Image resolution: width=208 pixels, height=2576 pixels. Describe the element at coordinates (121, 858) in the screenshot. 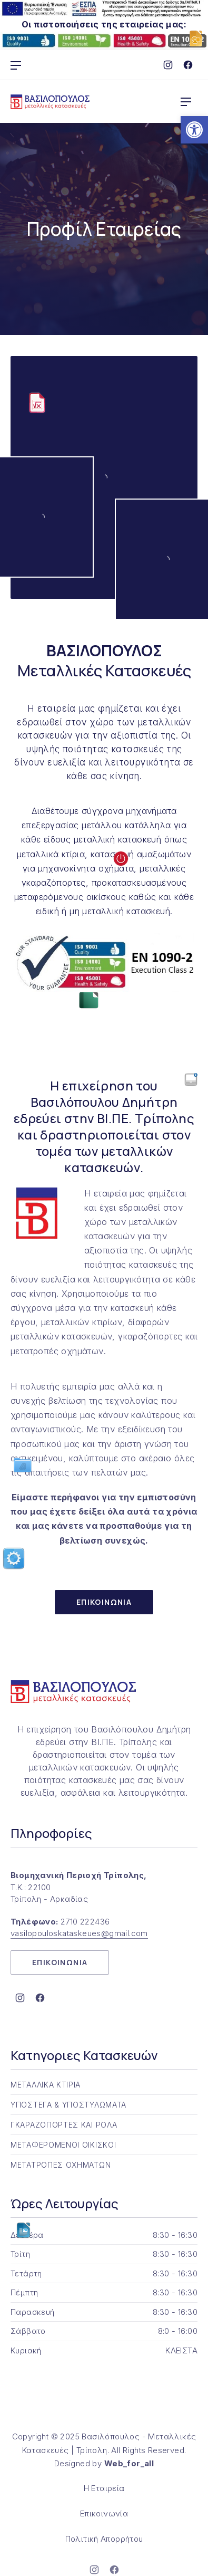

I see `shut down the system` at that location.